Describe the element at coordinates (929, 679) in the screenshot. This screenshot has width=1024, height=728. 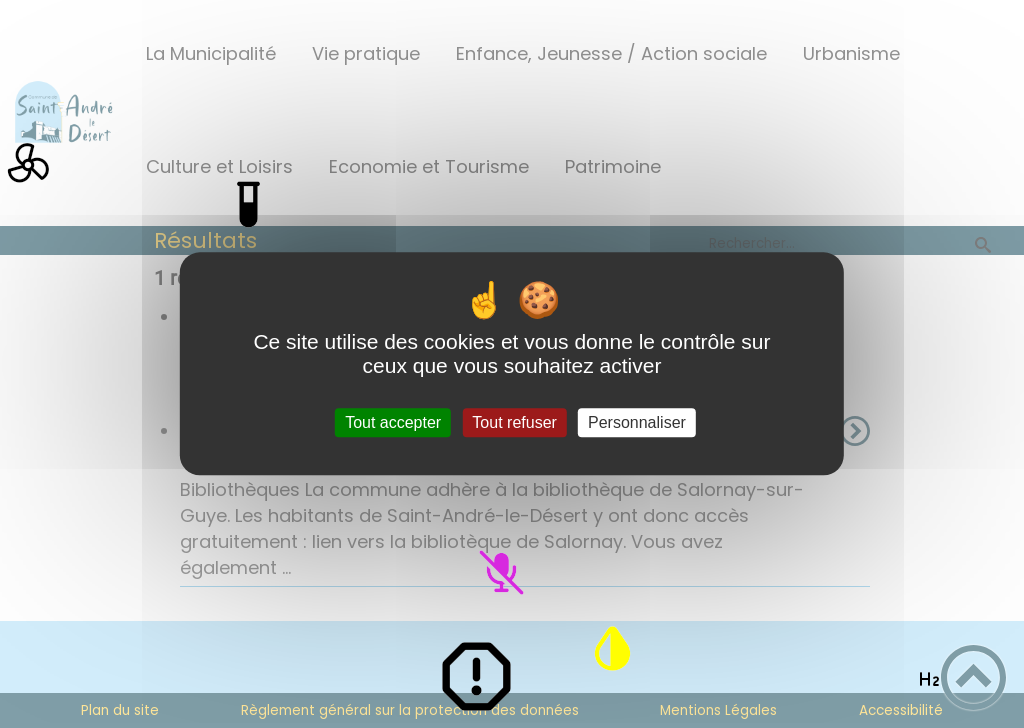
I see `format text as heading level 2` at that location.